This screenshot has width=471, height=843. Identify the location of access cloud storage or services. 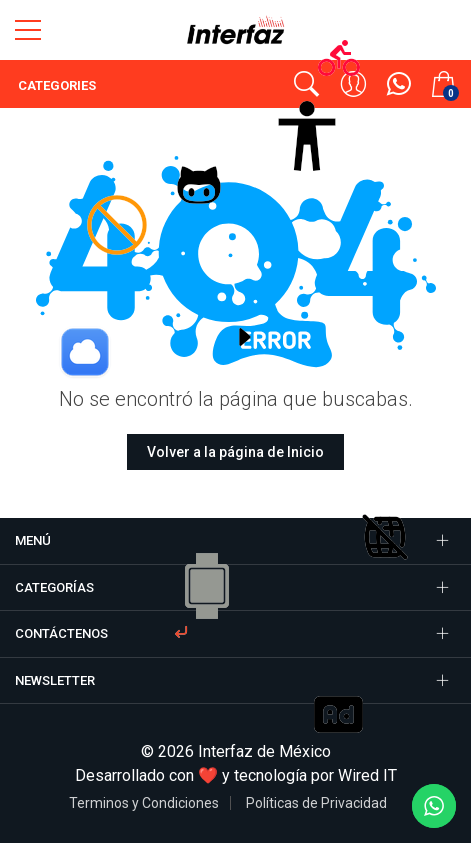
(85, 352).